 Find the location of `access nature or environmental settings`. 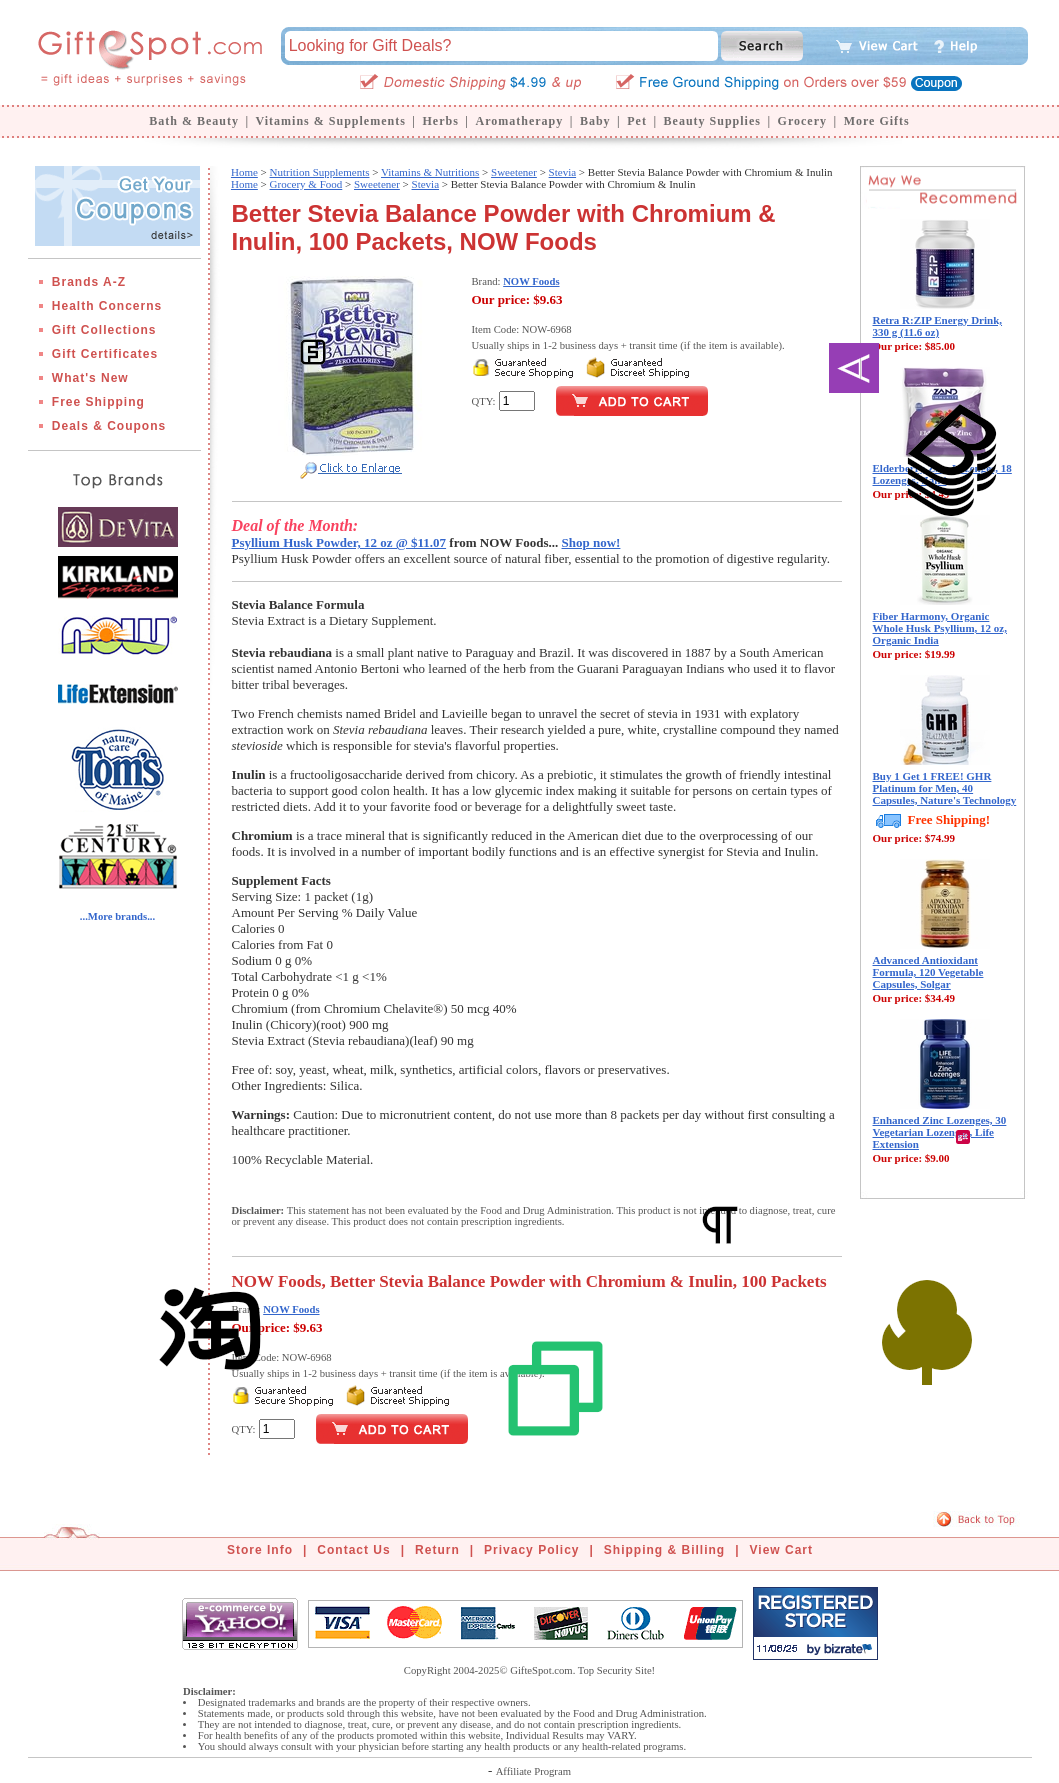

access nature or environmental settings is located at coordinates (927, 1335).